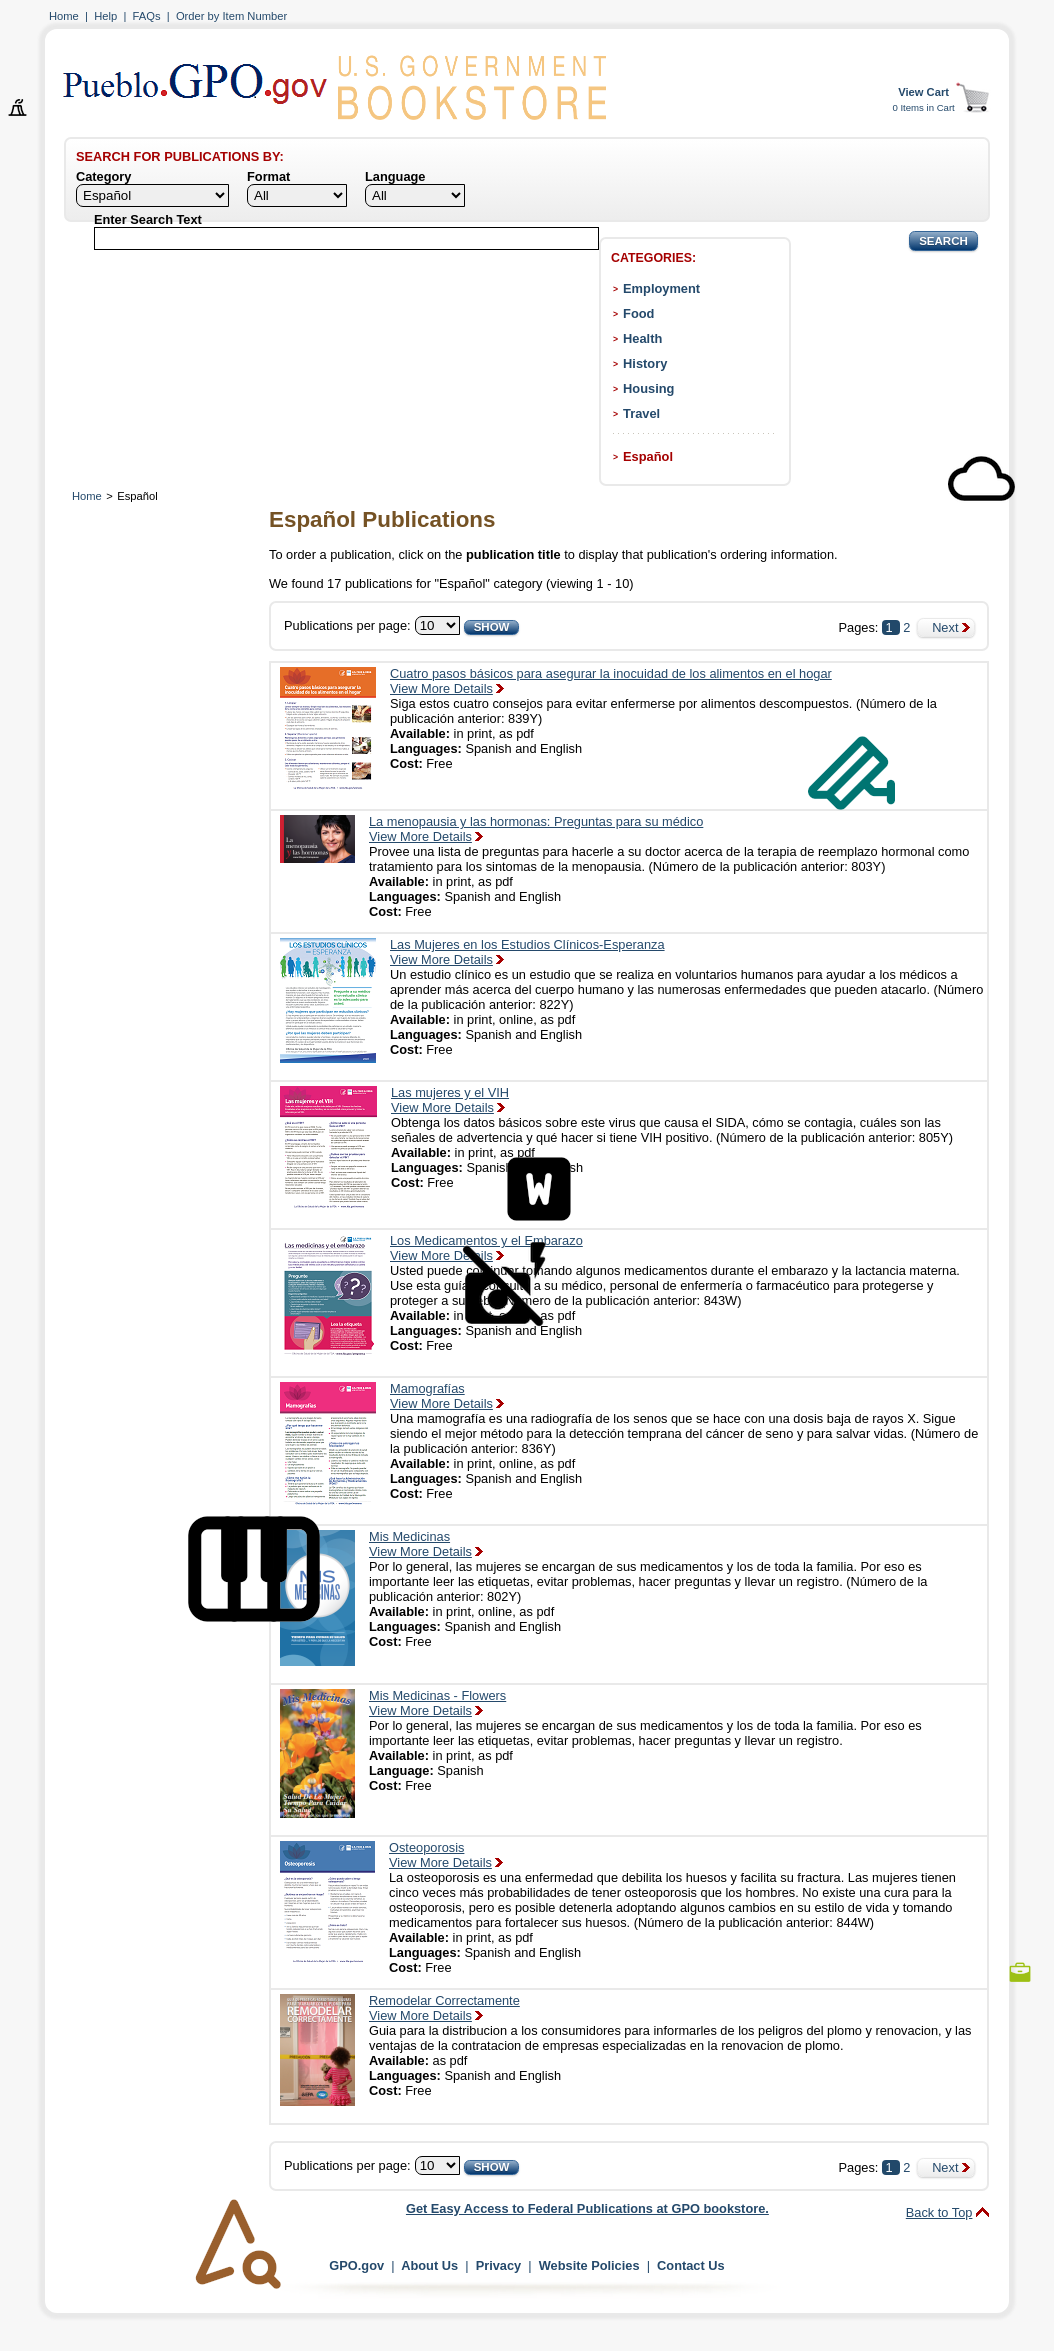 The height and width of the screenshot is (2351, 1054). Describe the element at coordinates (539, 1189) in the screenshot. I see `open Wikipedia or wiki-related content` at that location.